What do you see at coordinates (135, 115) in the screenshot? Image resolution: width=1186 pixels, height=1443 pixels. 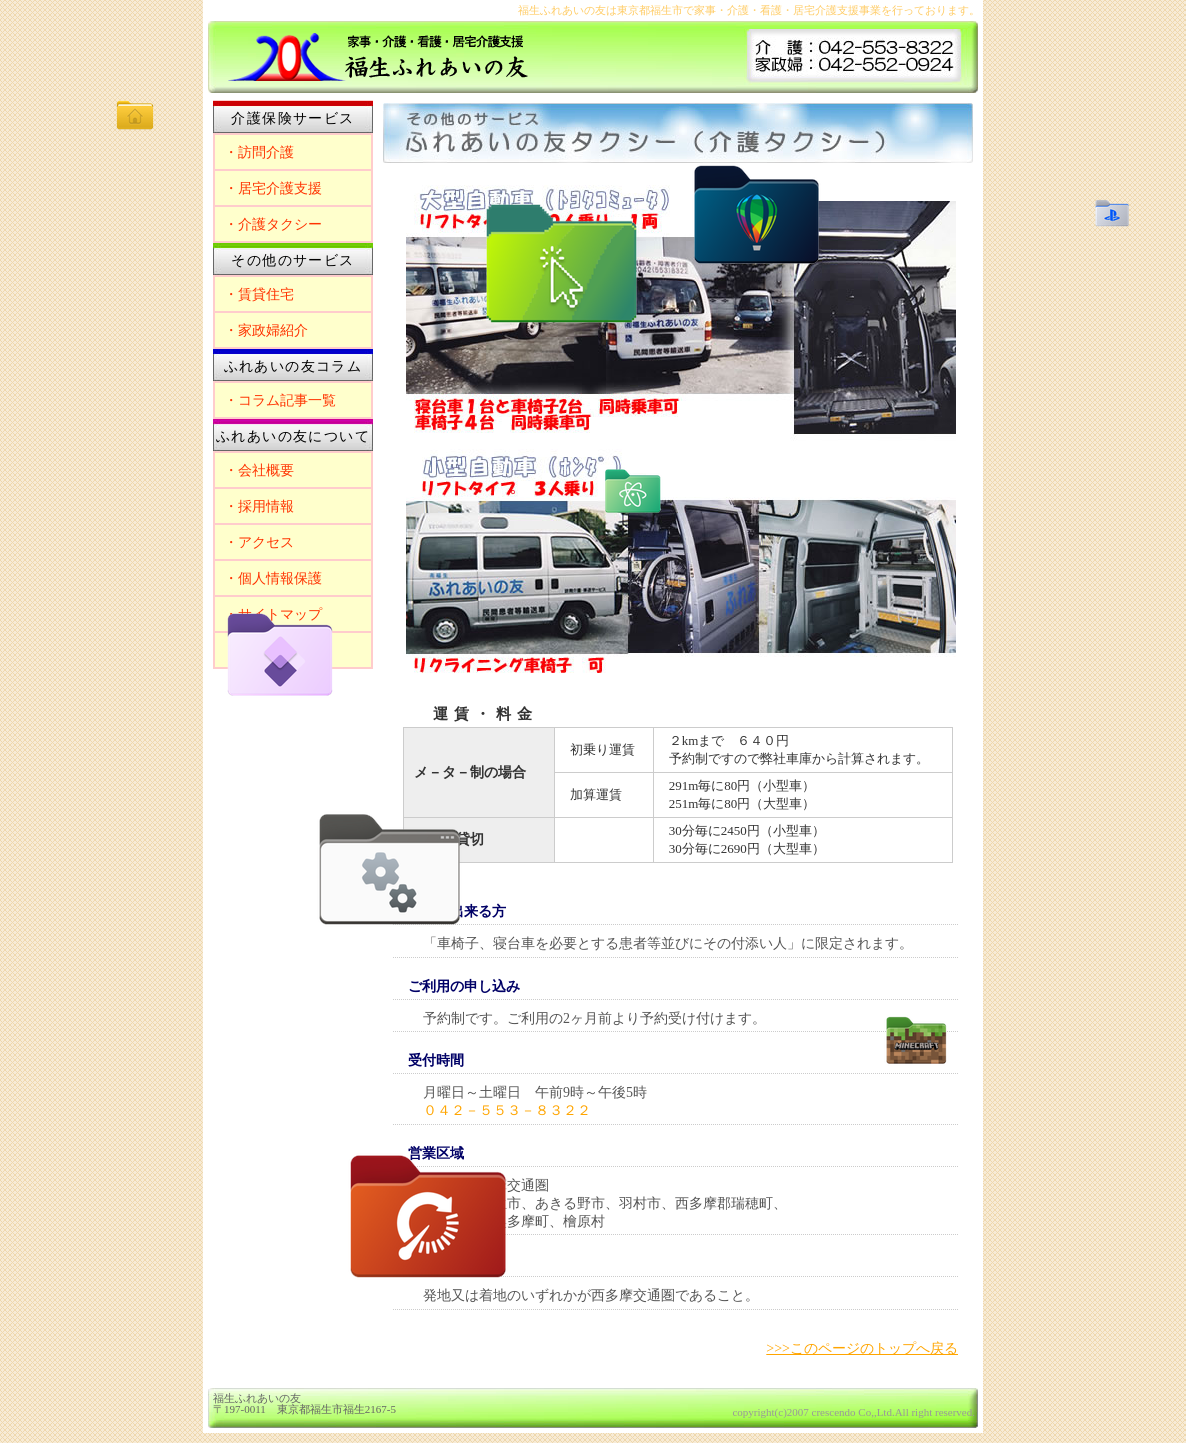 I see `access your home folder` at bounding box center [135, 115].